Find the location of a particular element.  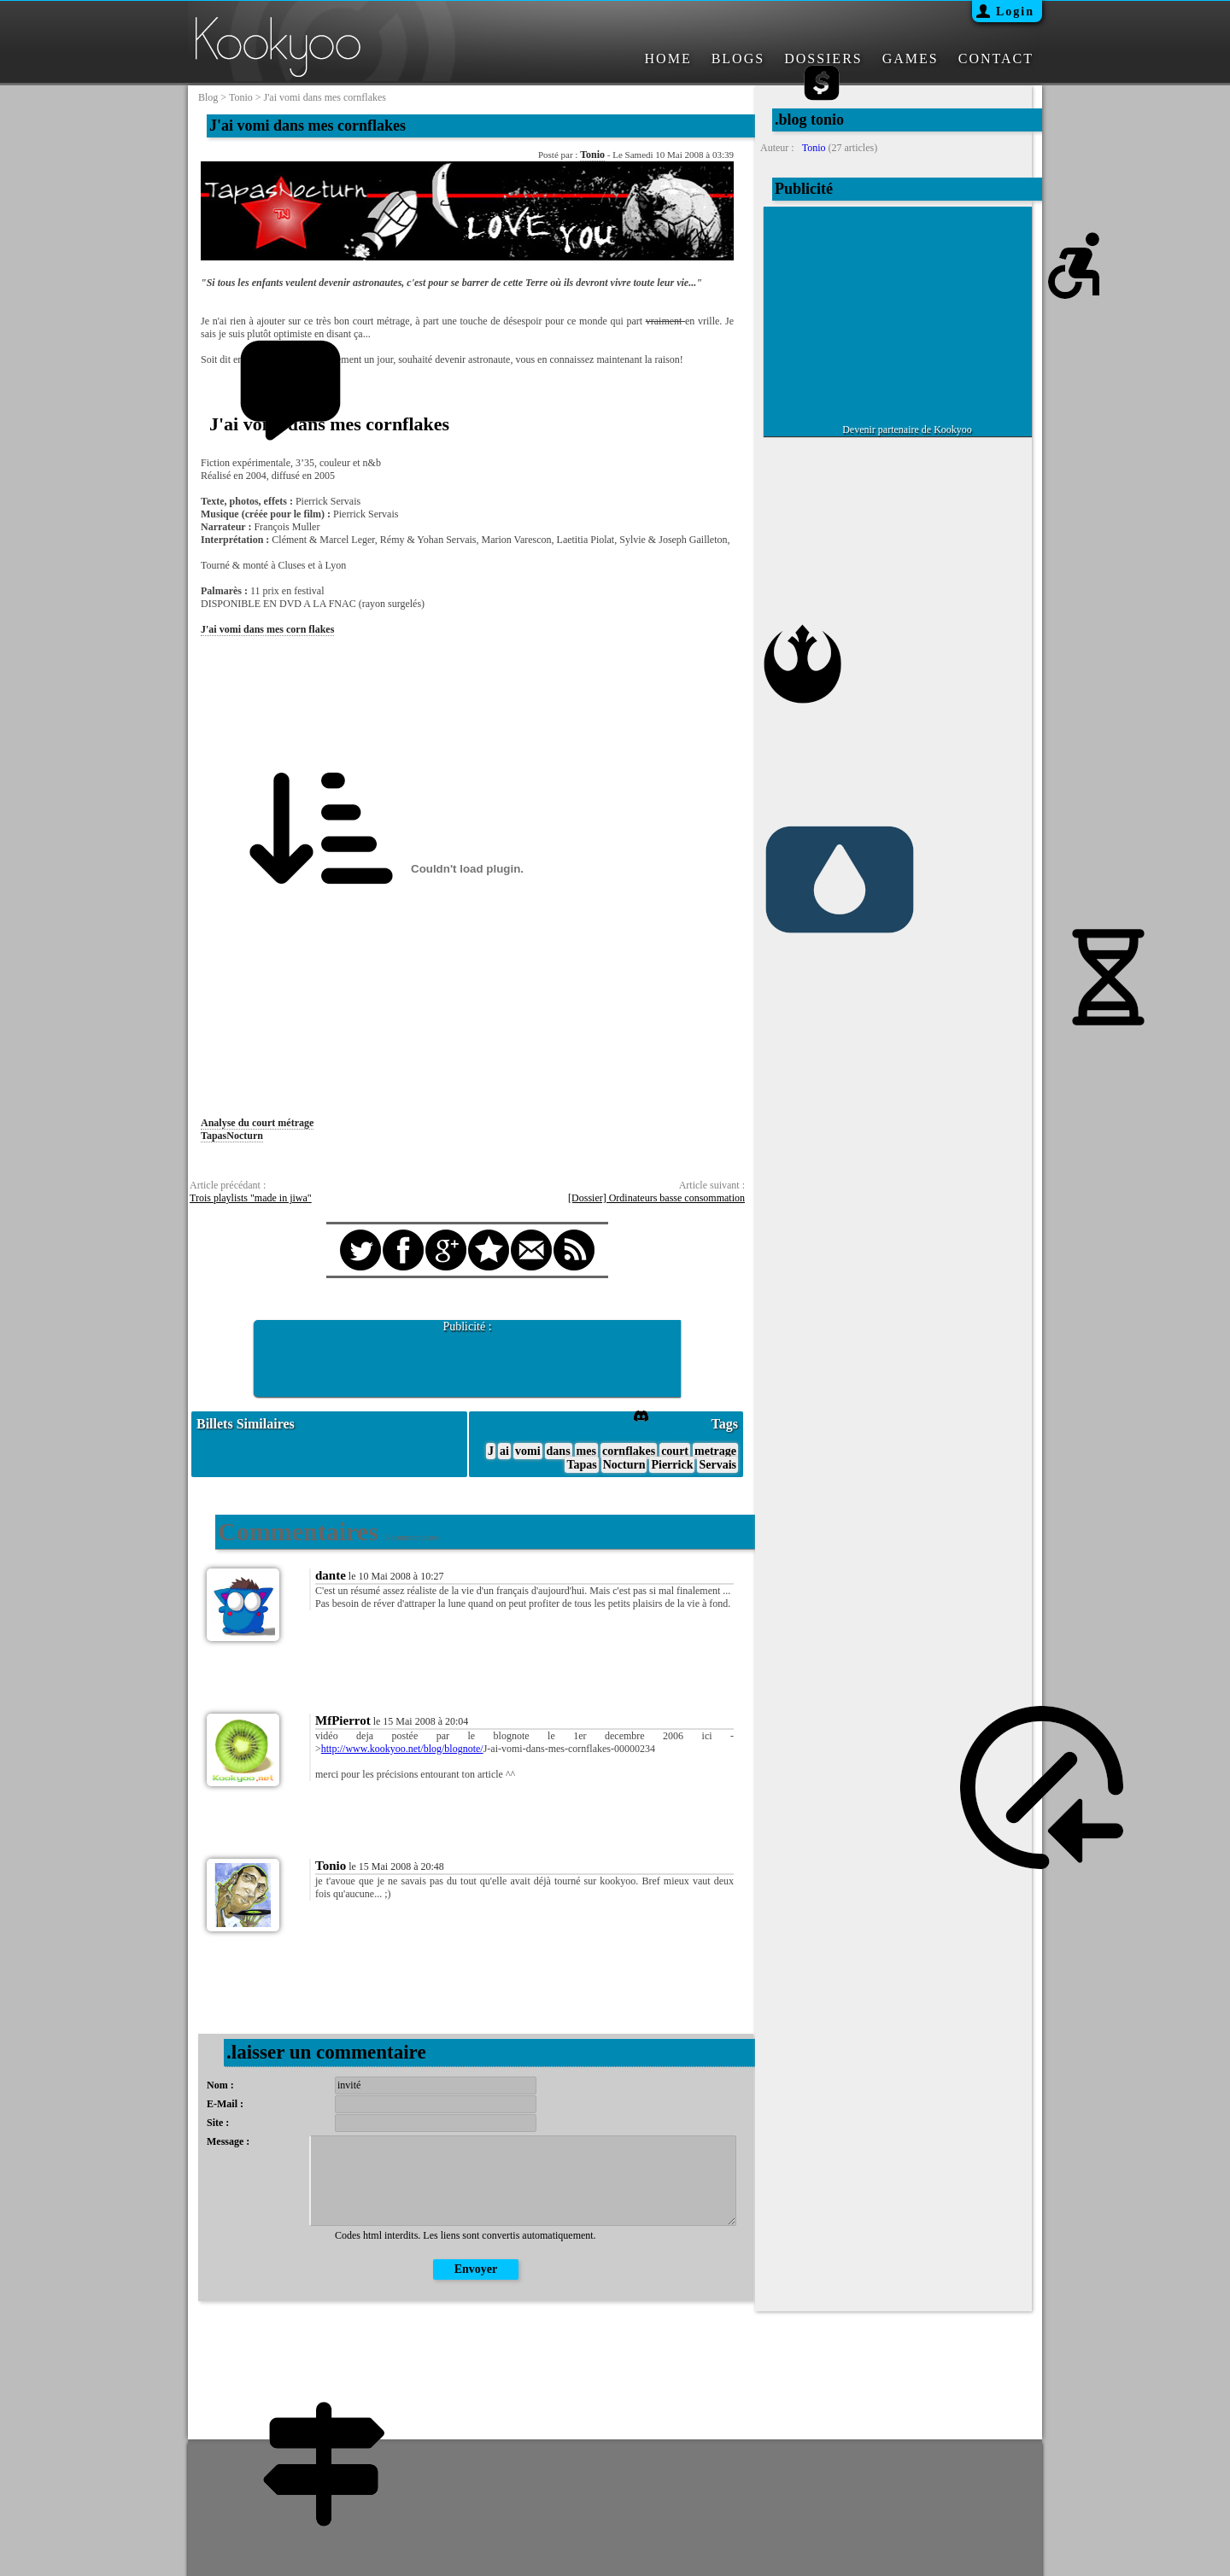

indicates a process is in progress is located at coordinates (1108, 977).